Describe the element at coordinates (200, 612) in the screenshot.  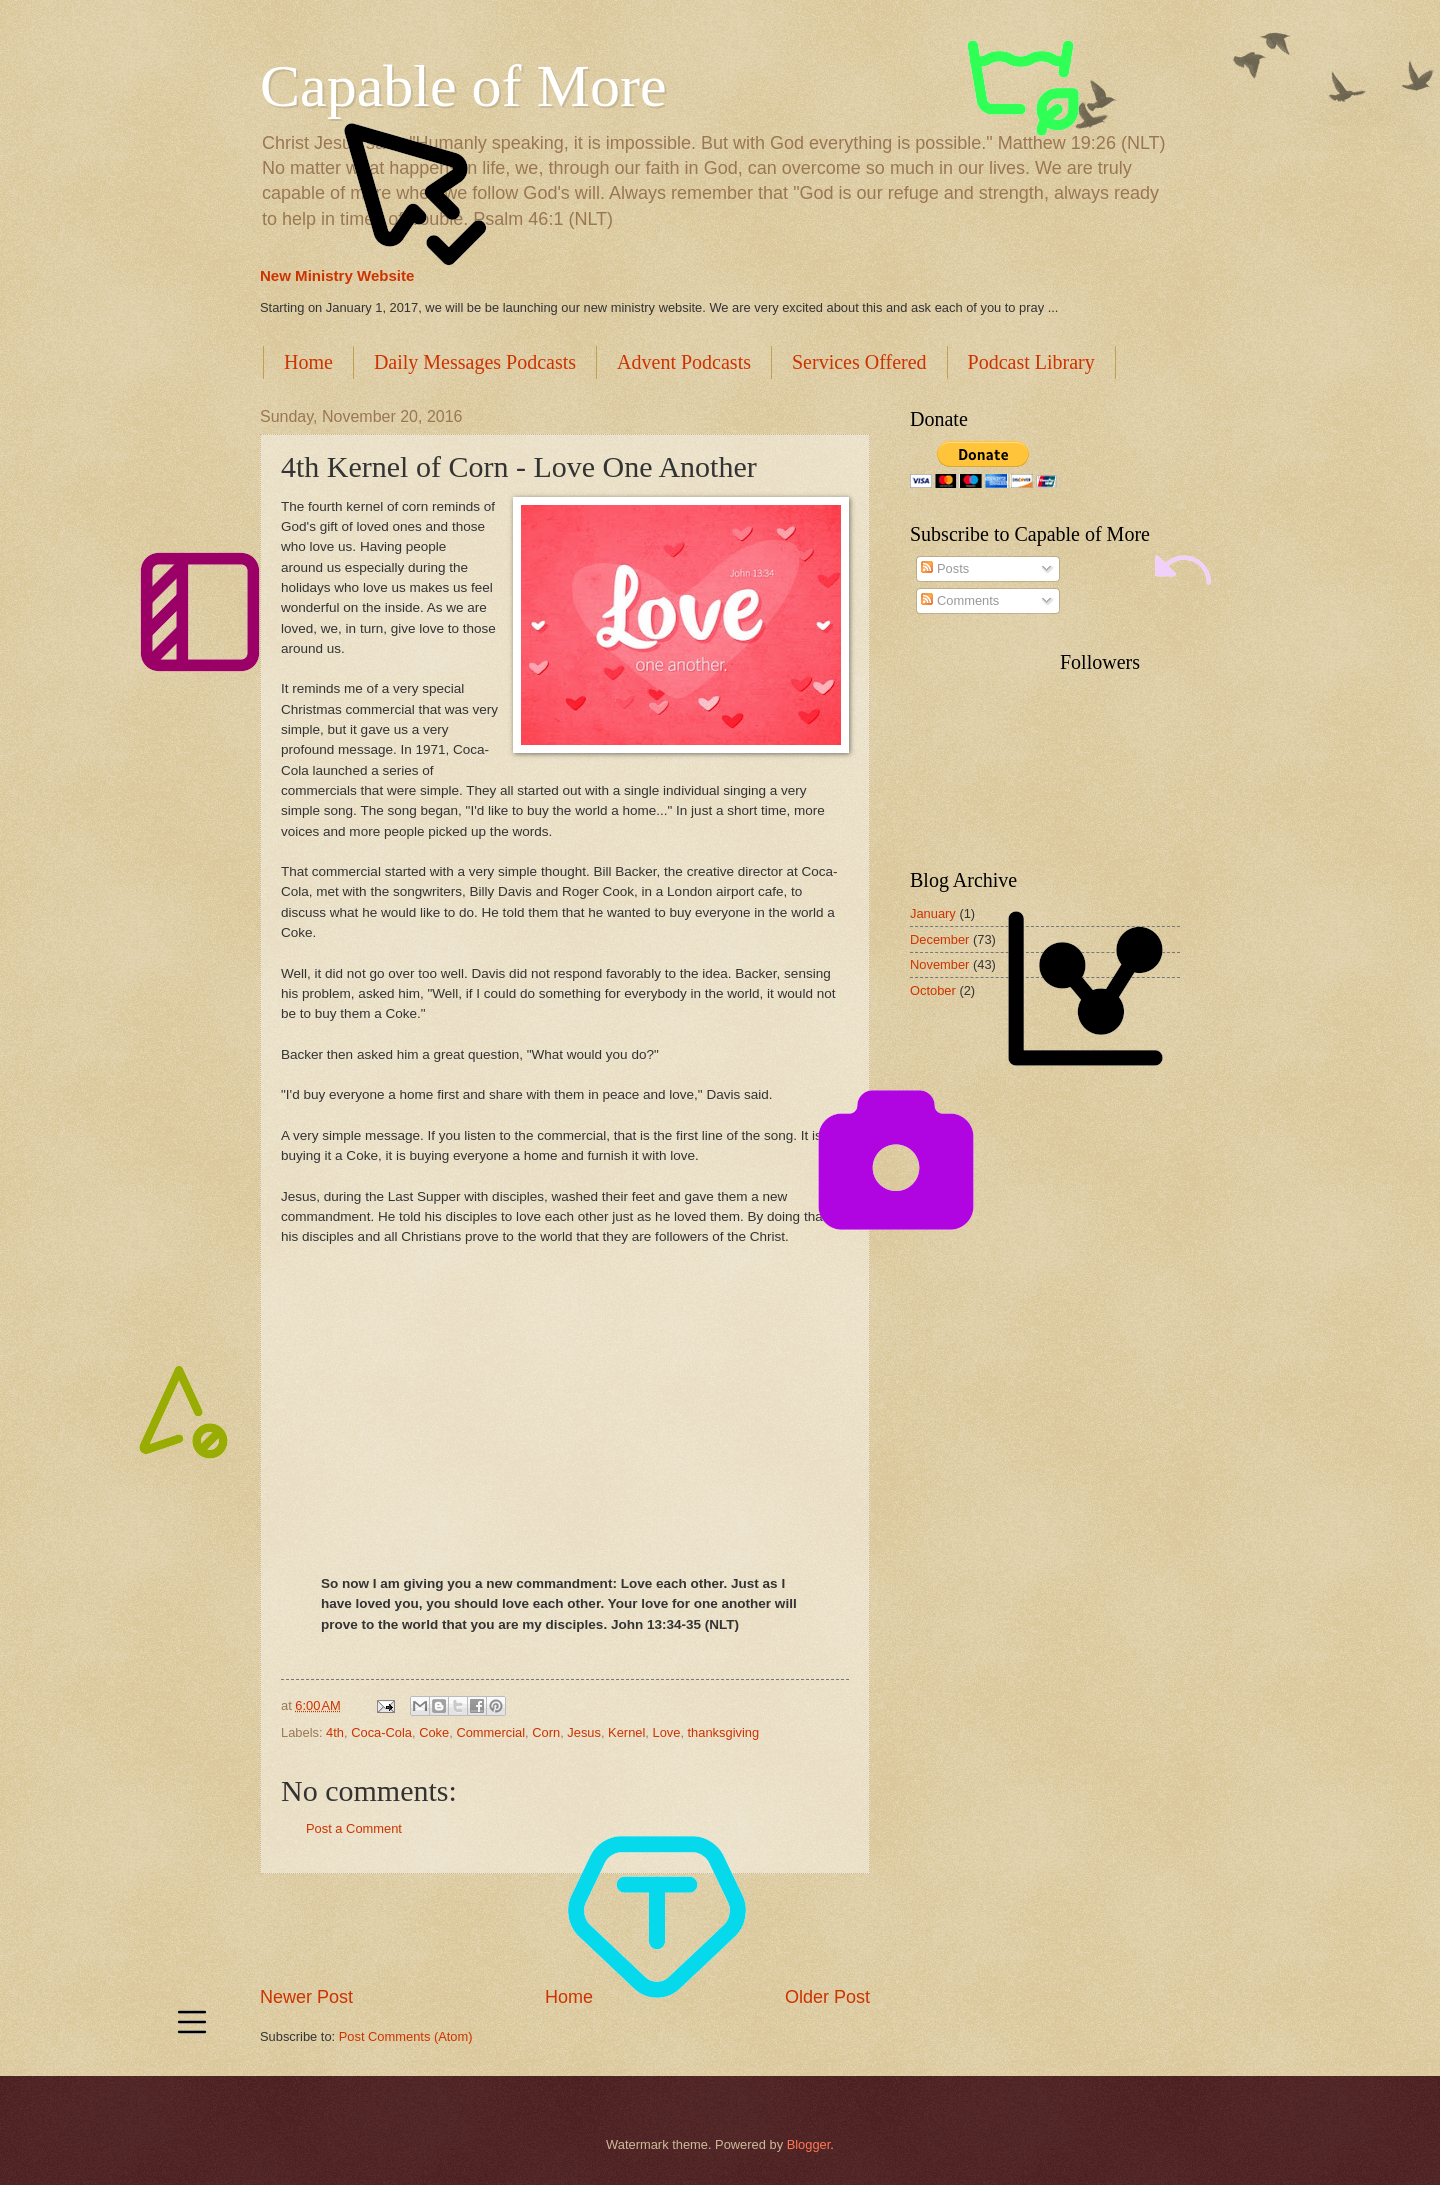
I see `freeze the left column in a spreadsheet` at that location.